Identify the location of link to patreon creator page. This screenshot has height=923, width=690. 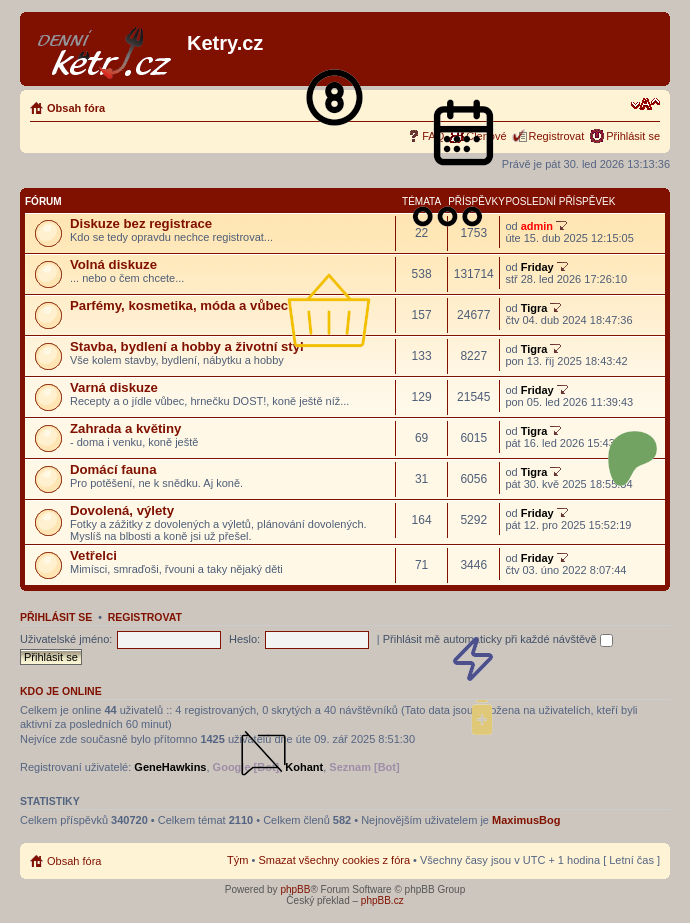
(630, 457).